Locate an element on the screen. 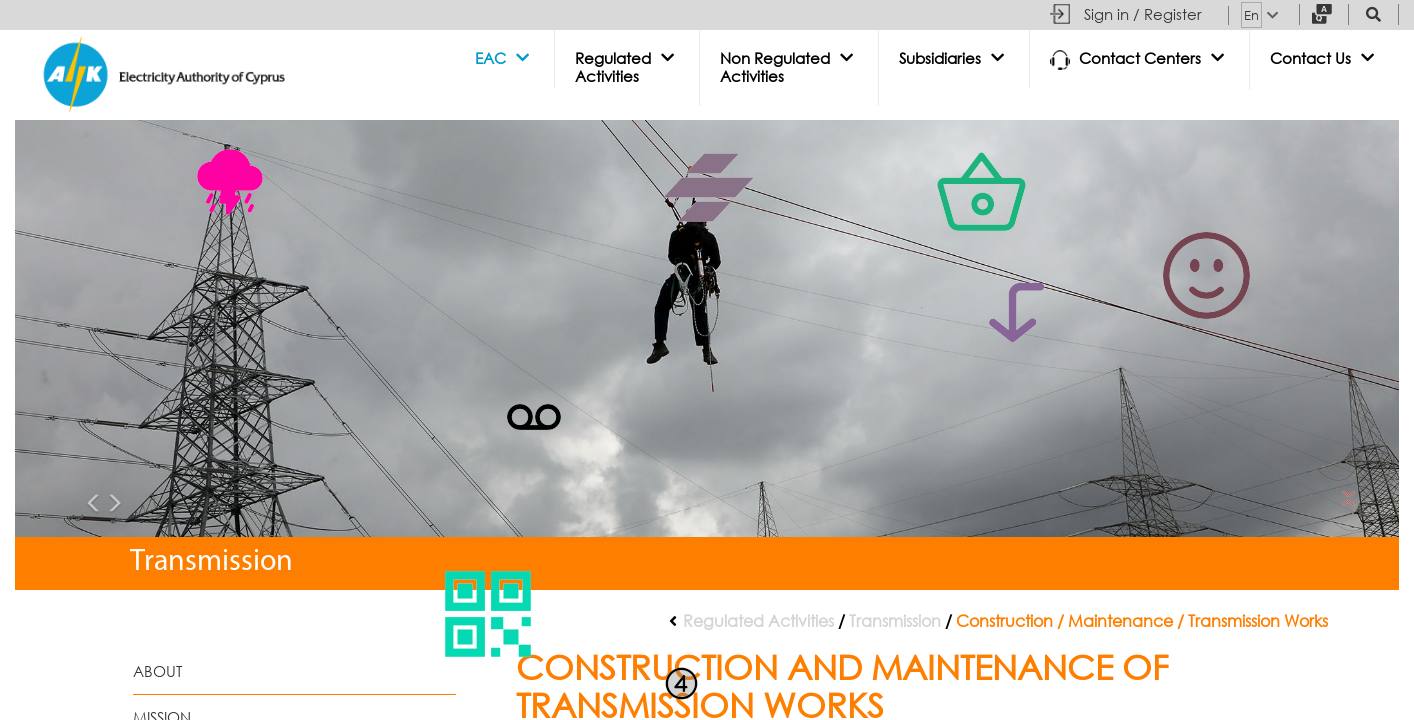  collapse or minimize an expanded section is located at coordinates (1348, 498).